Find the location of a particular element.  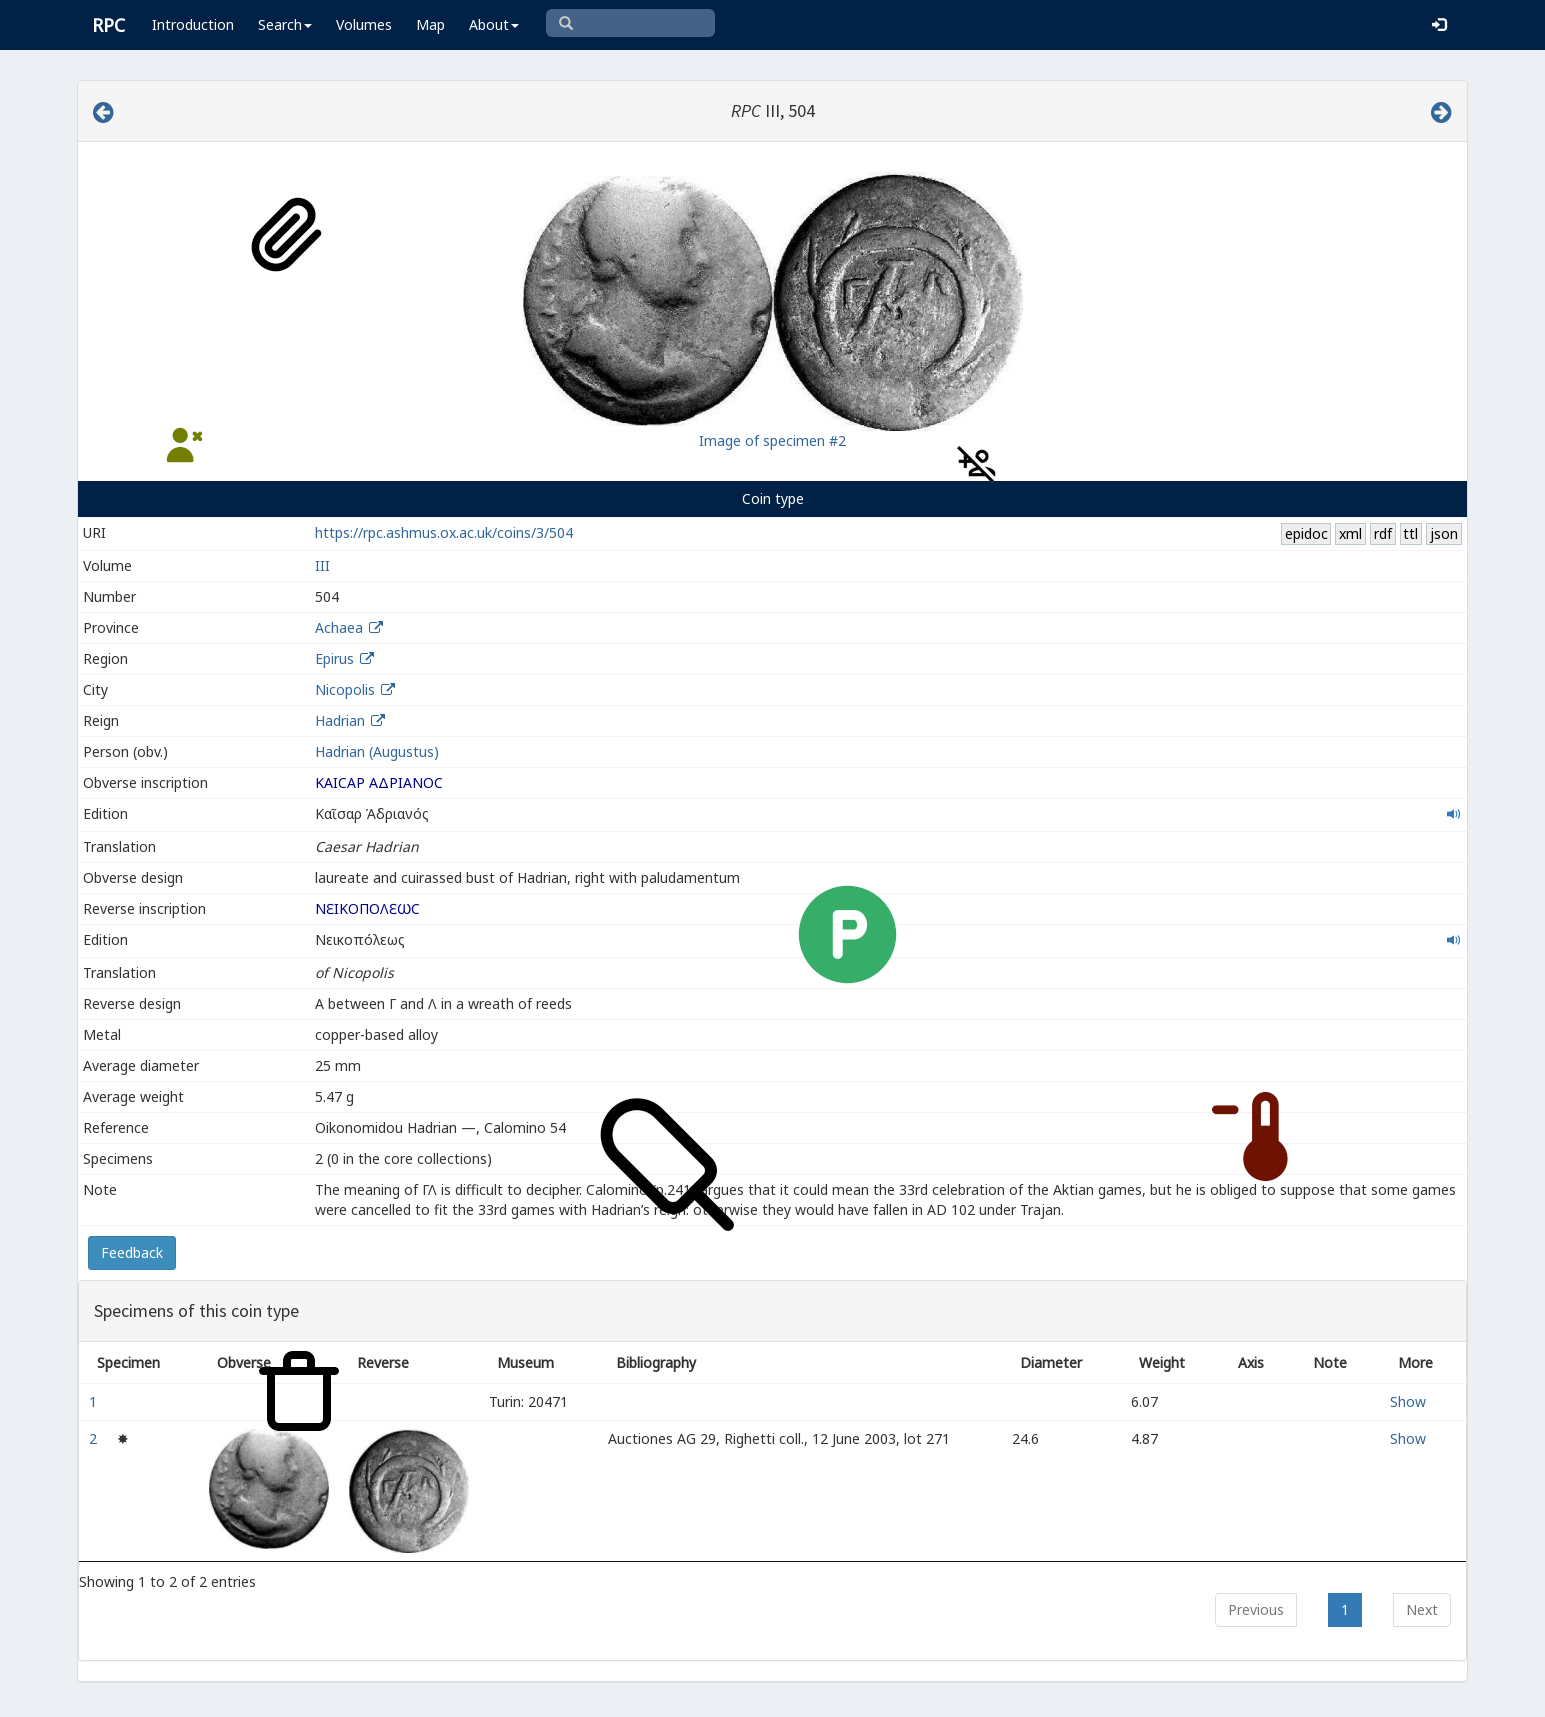

find nearby parking locations is located at coordinates (847, 934).